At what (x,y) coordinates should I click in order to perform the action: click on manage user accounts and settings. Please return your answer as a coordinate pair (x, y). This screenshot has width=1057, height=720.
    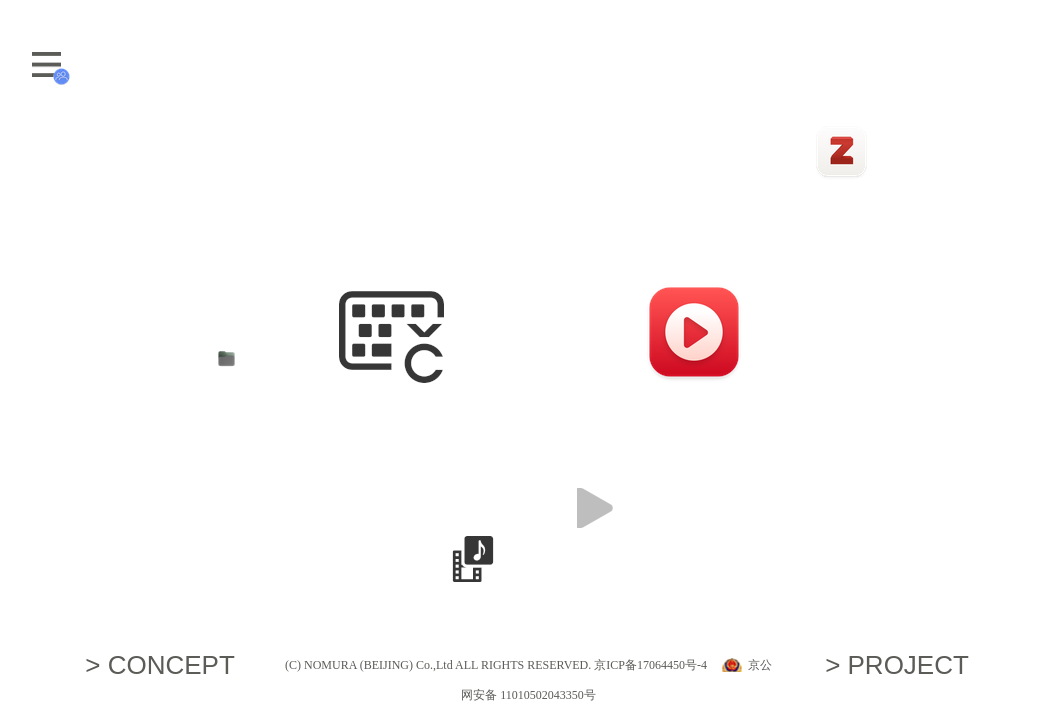
    Looking at the image, I should click on (61, 76).